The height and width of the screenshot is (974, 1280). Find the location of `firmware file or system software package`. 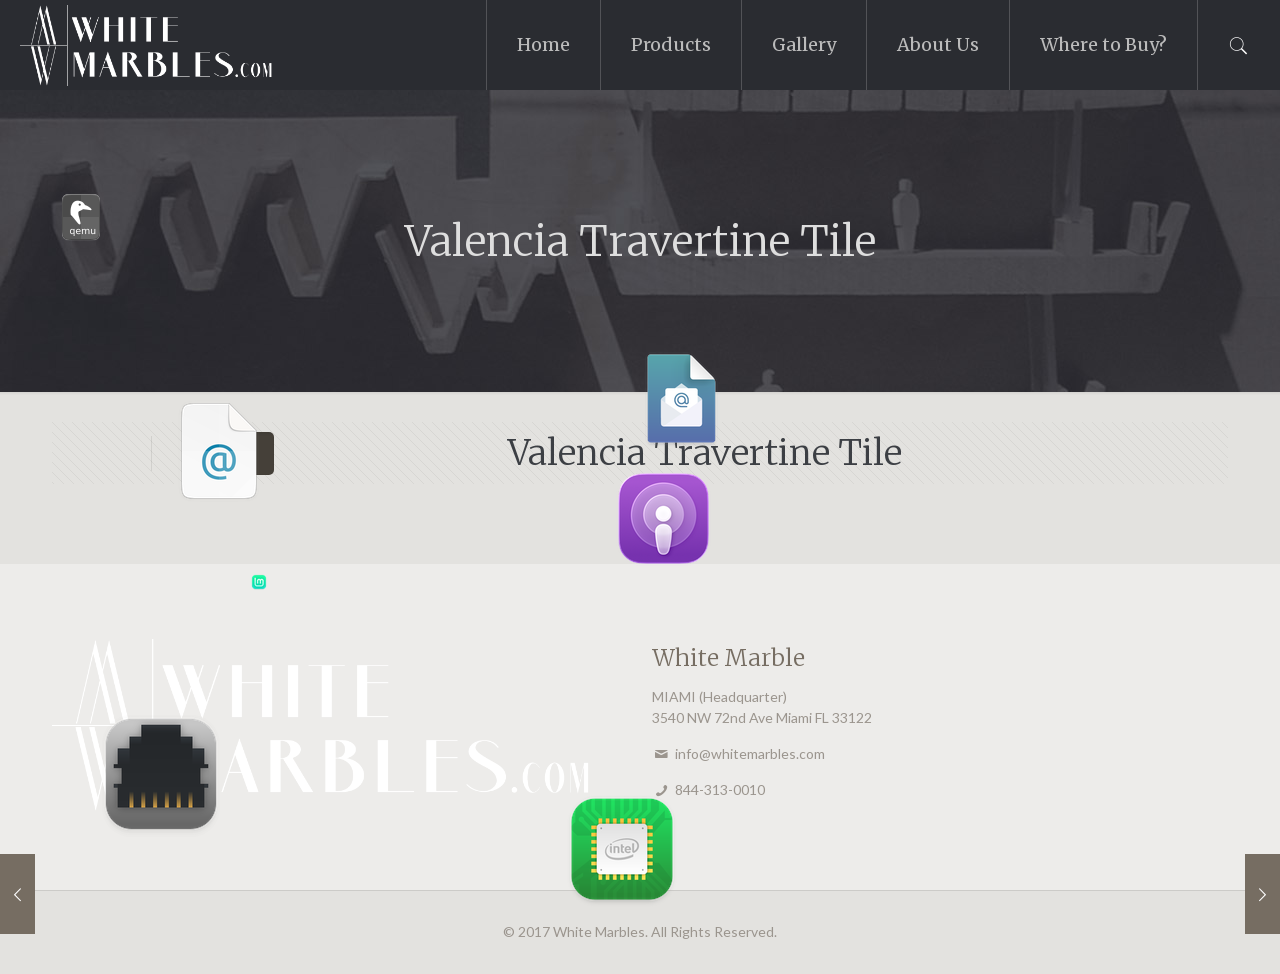

firmware file or system software package is located at coordinates (622, 851).